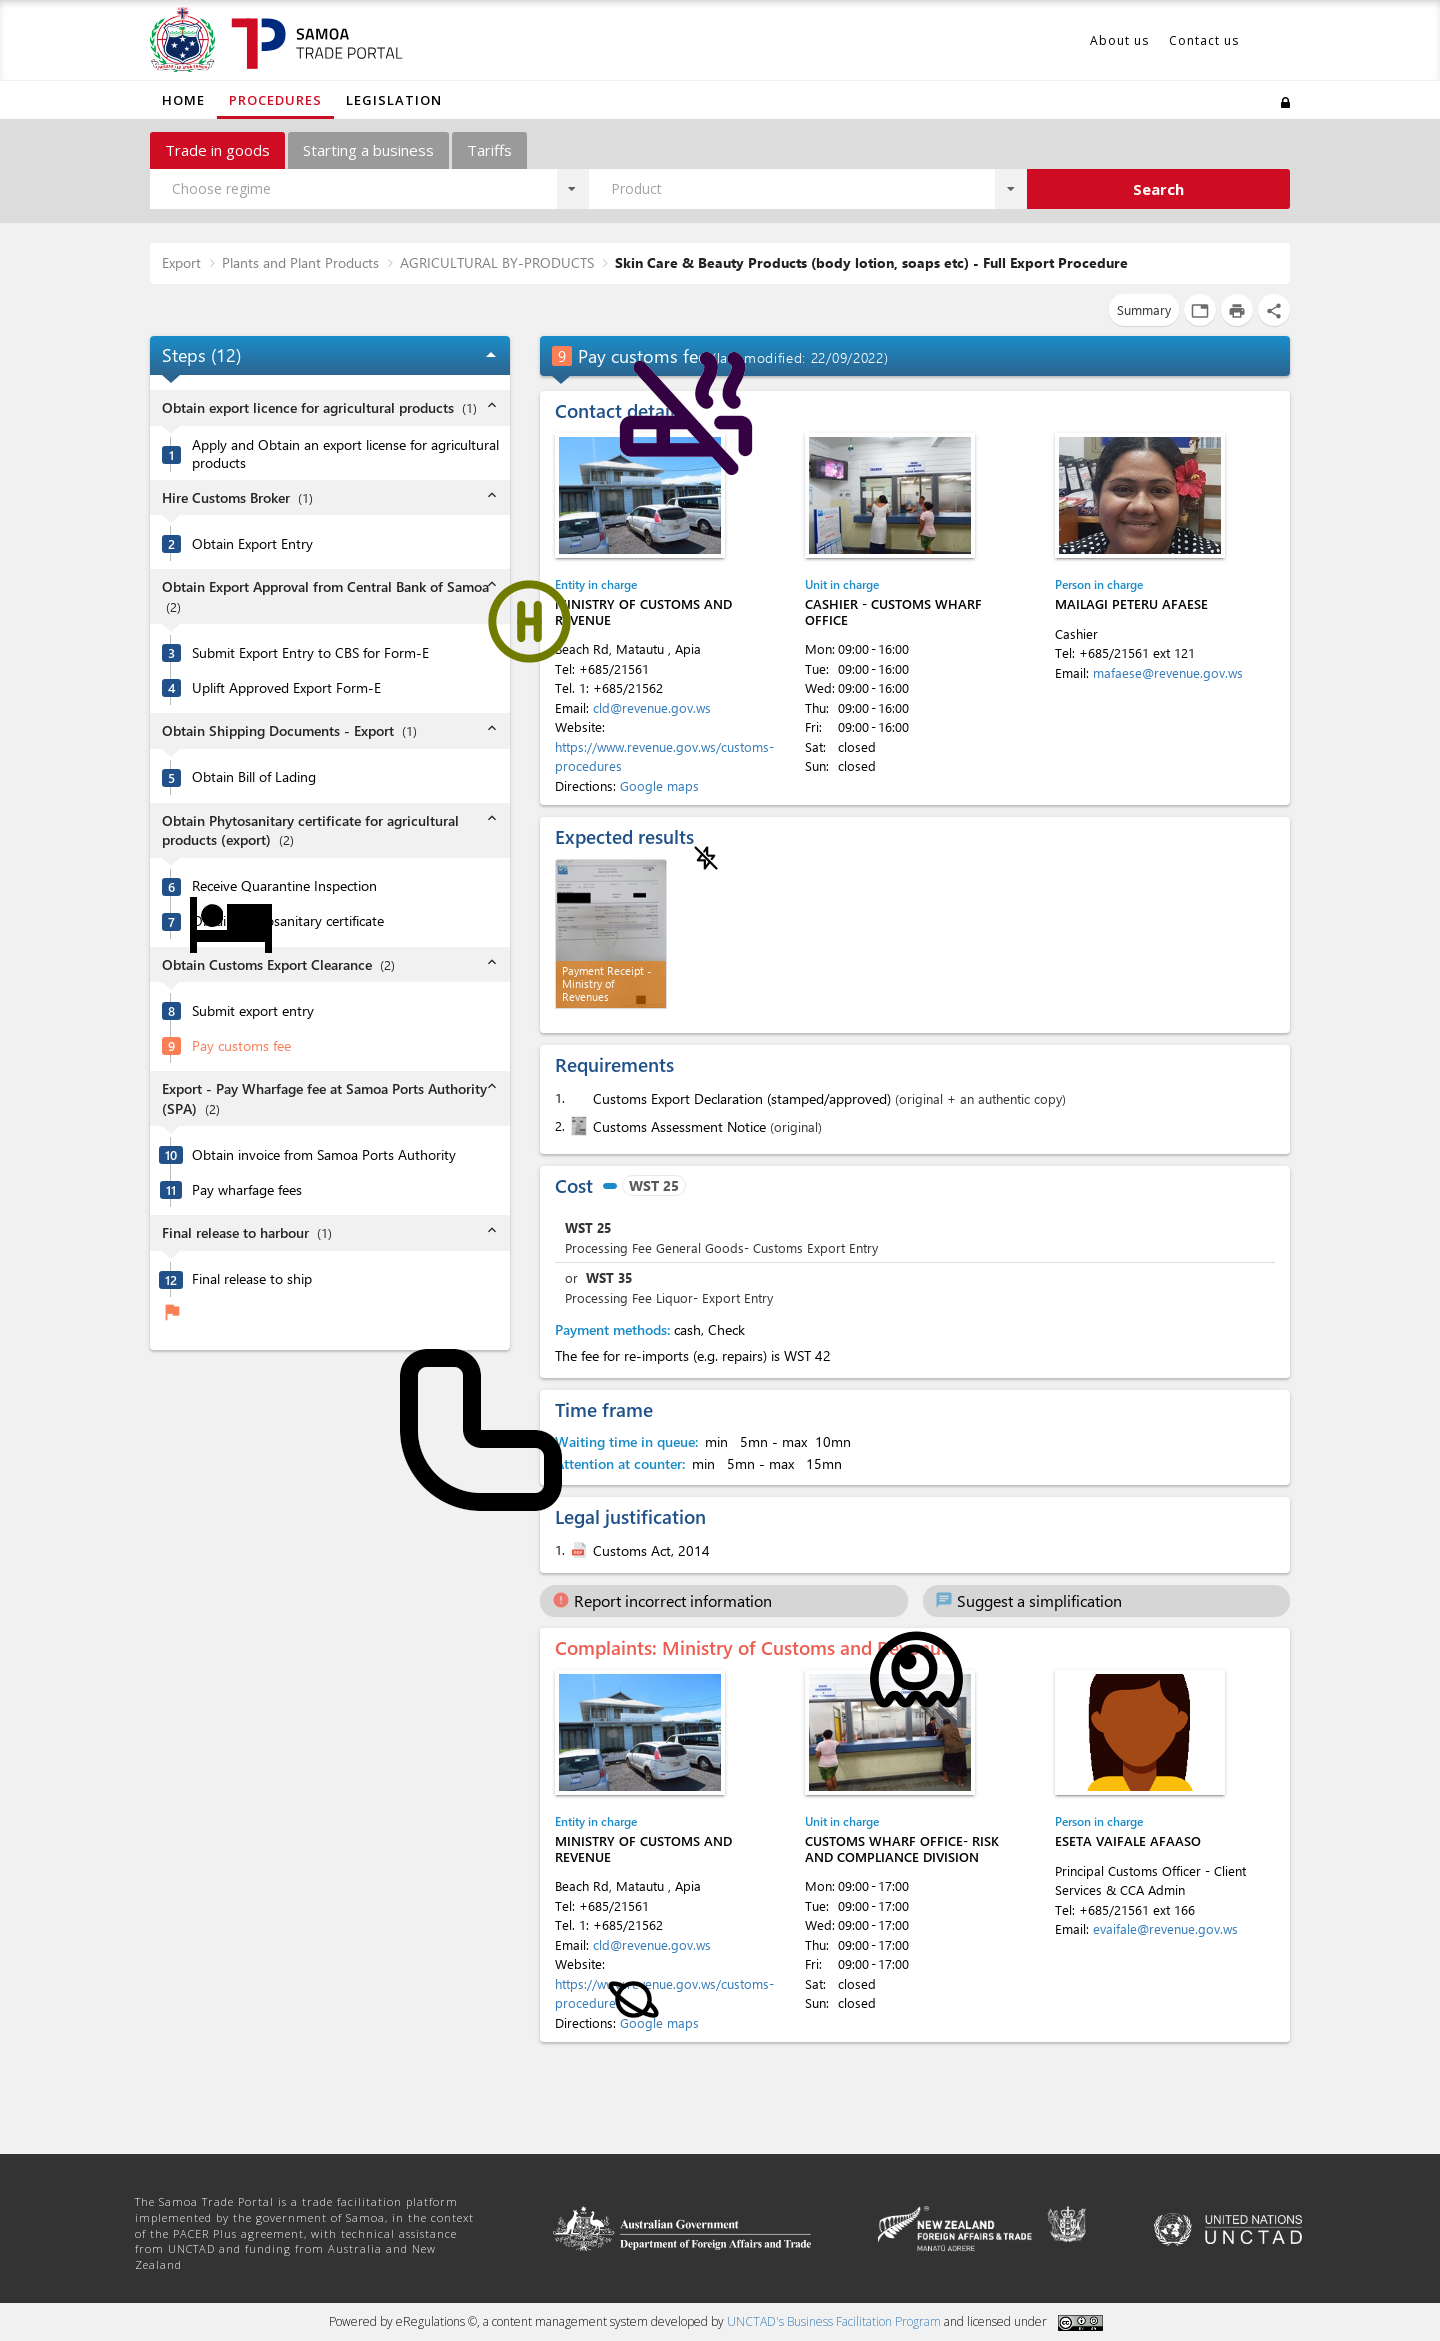  Describe the element at coordinates (633, 1999) in the screenshot. I see `explore global or worldwide content` at that location.